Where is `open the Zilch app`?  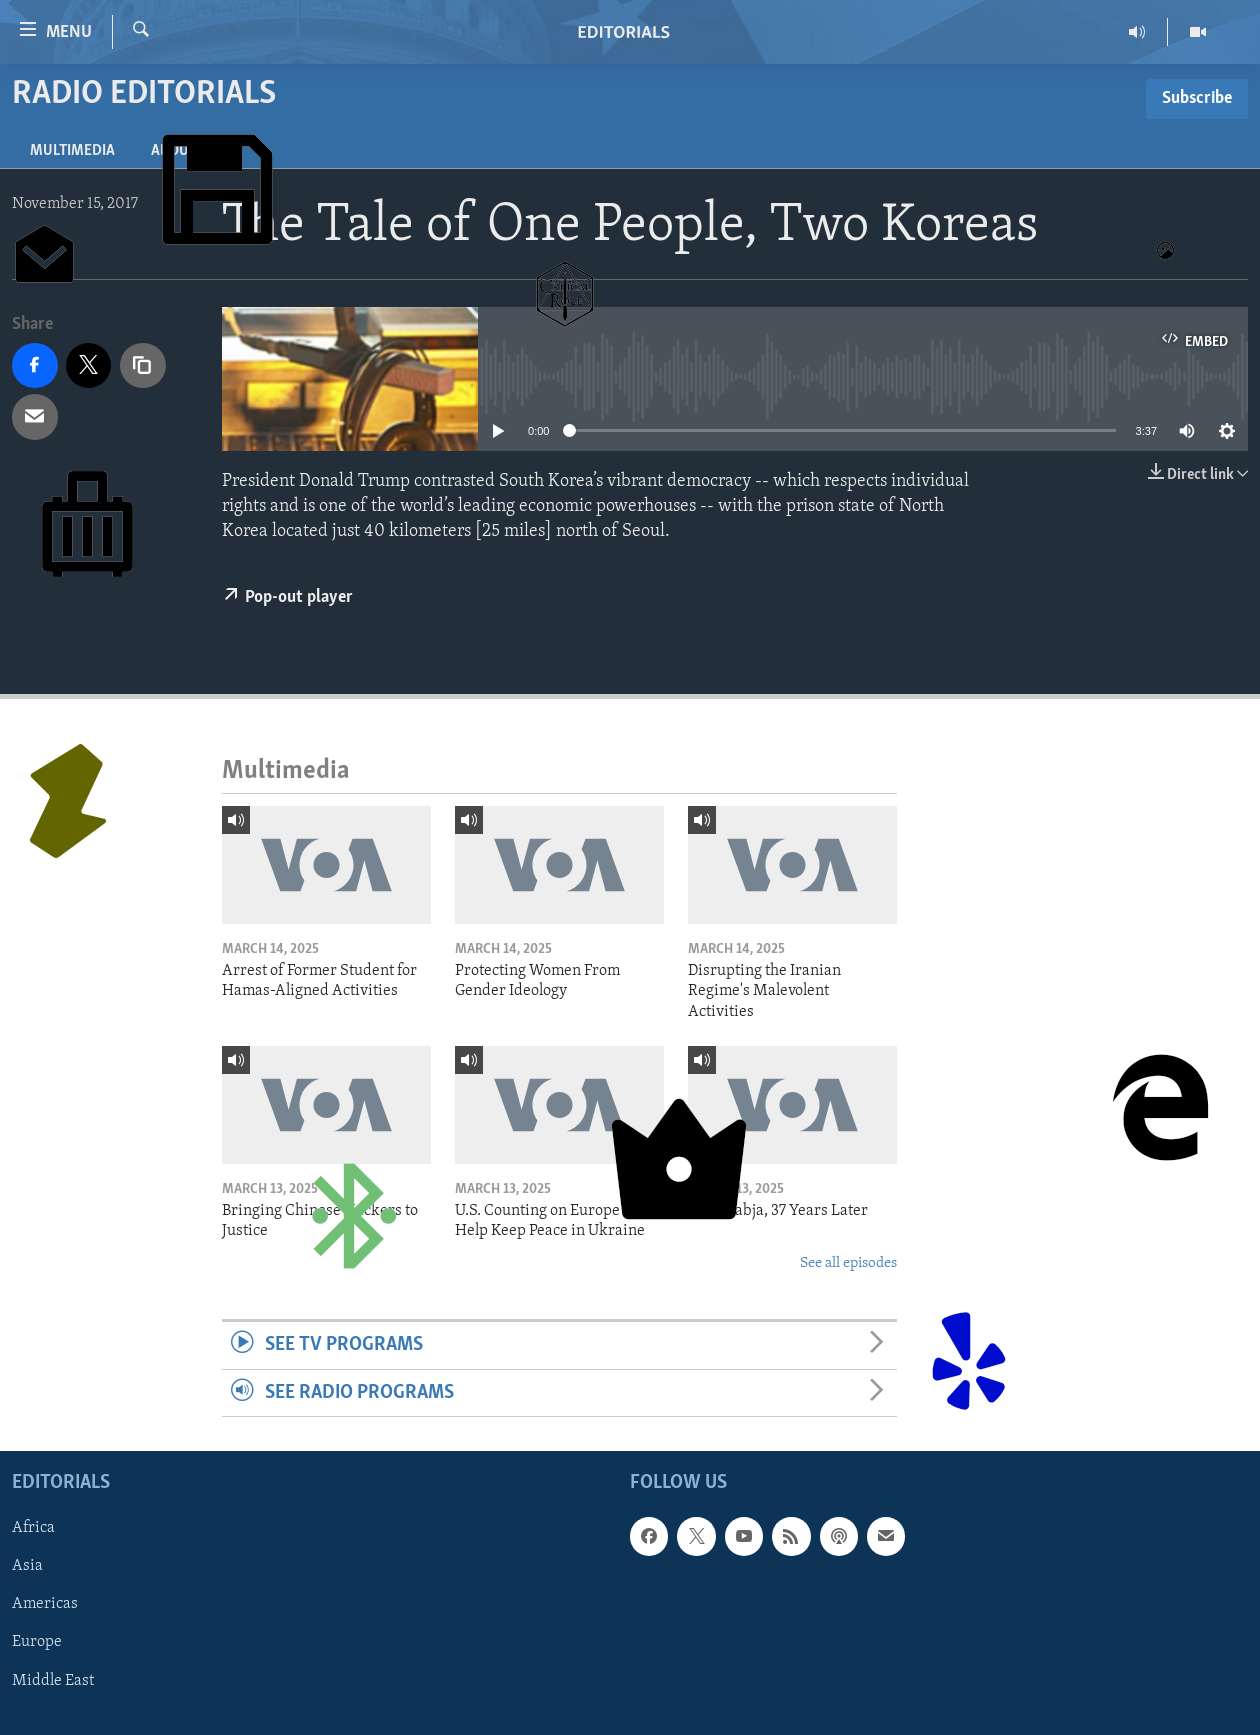
open the Zilch app is located at coordinates (68, 801).